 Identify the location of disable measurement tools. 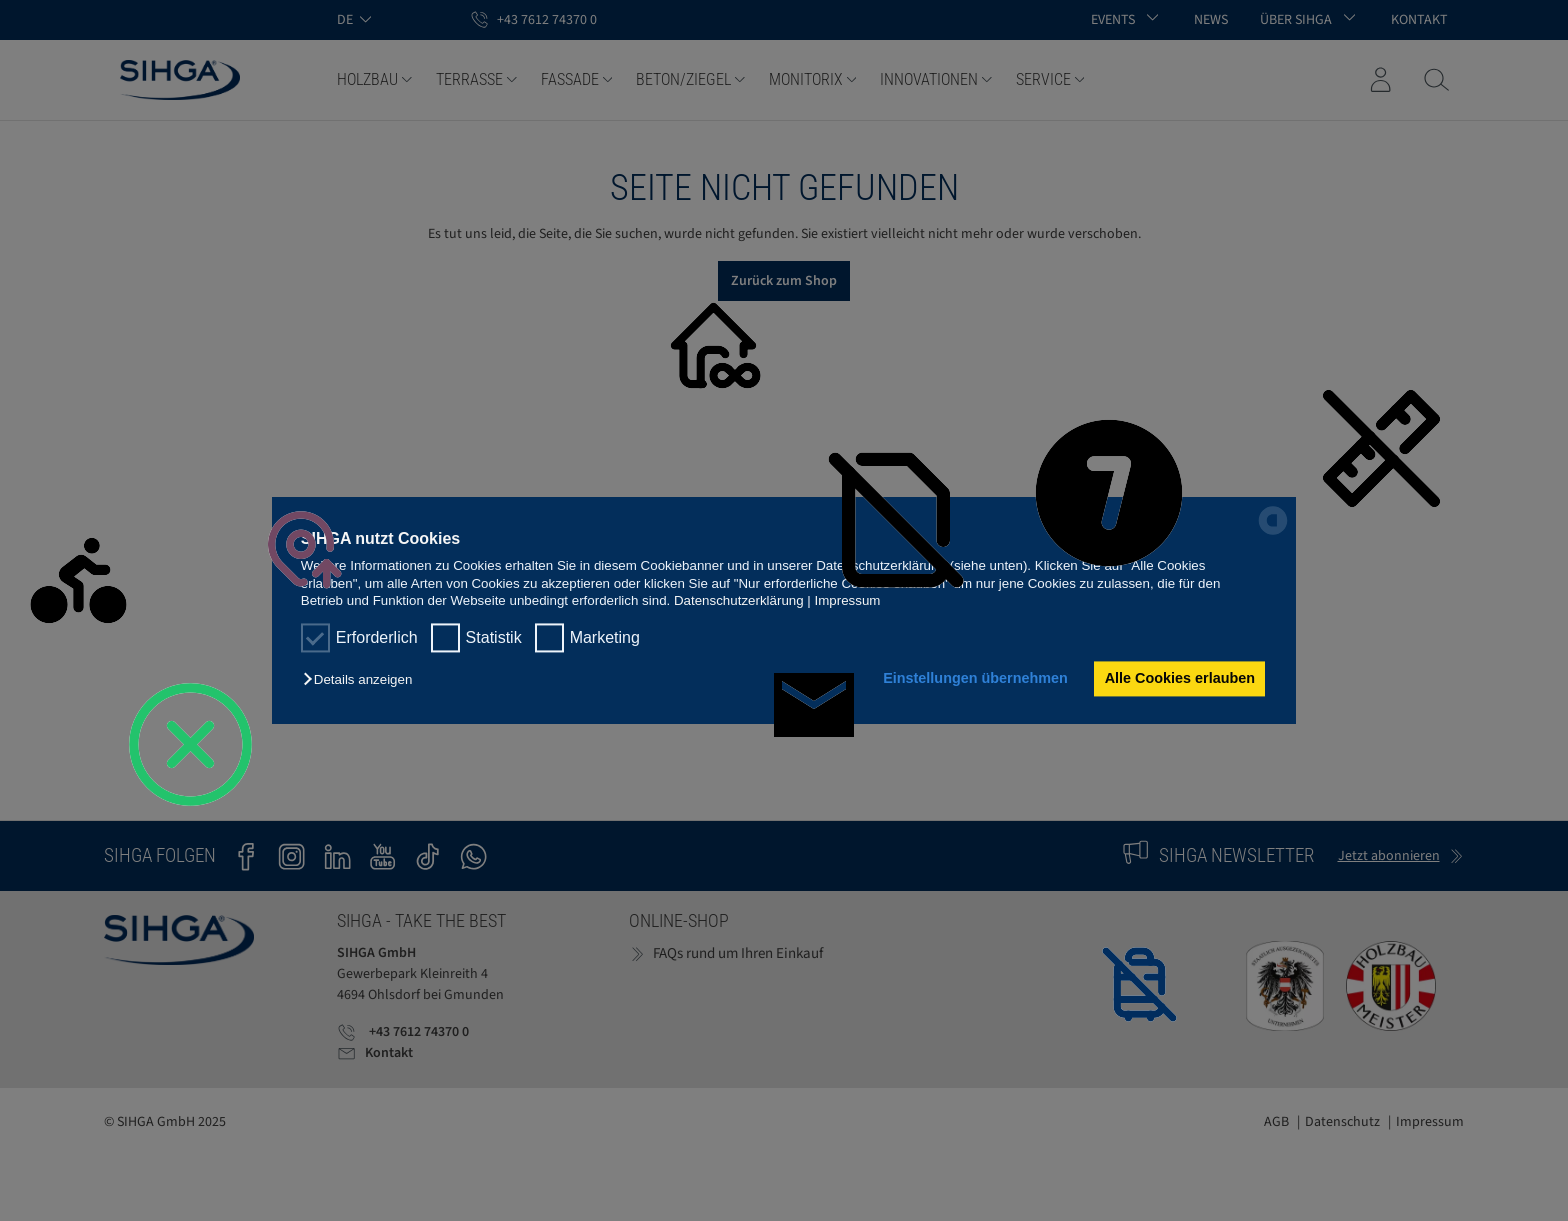
(1381, 448).